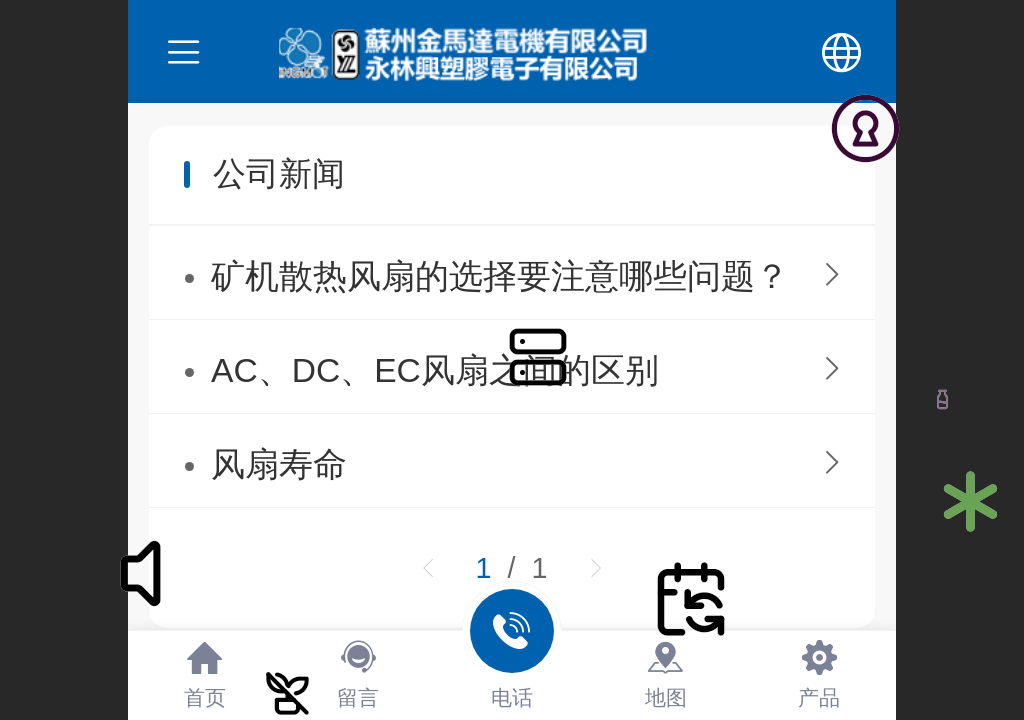 The image size is (1024, 720). Describe the element at coordinates (942, 399) in the screenshot. I see `add milk to shopping list` at that location.